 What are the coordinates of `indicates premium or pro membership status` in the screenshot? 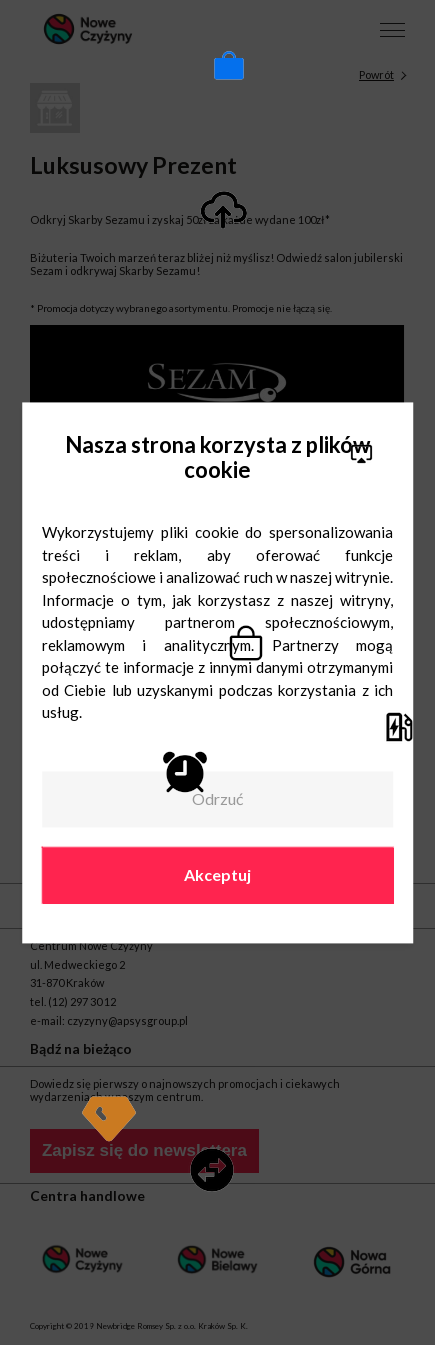 It's located at (109, 1118).